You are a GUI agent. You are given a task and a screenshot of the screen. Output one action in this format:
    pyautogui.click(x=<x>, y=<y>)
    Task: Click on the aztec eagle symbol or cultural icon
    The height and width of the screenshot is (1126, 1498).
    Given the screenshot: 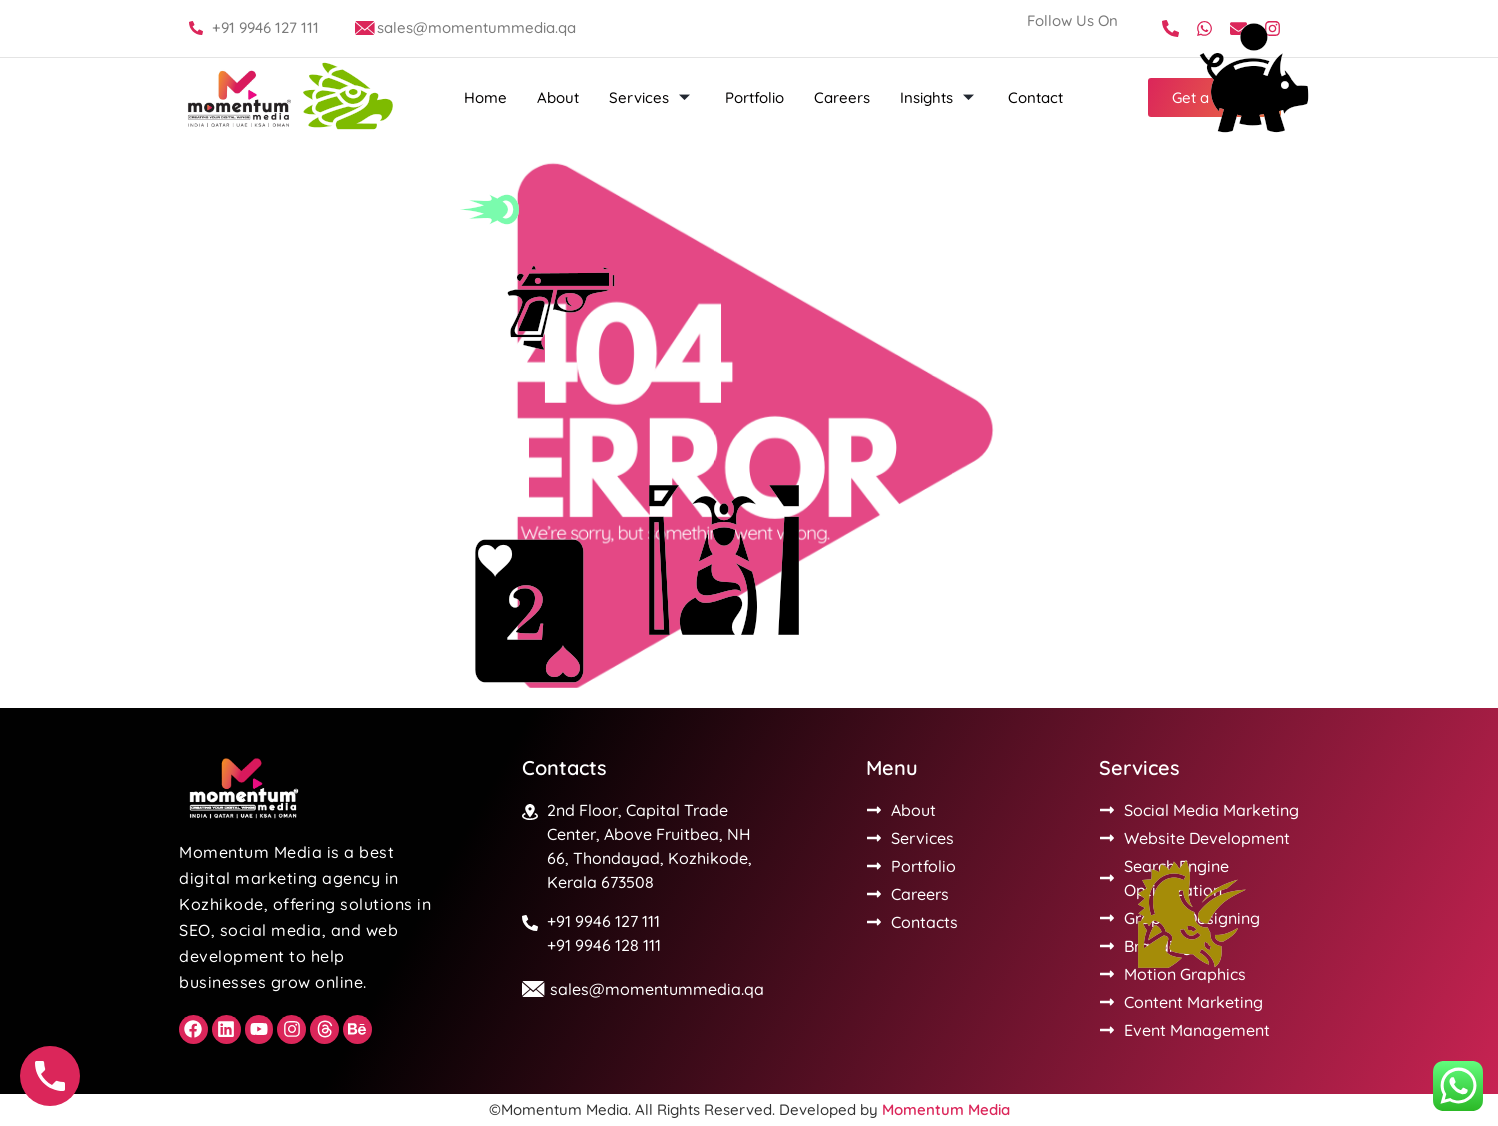 What is the action you would take?
    pyautogui.click(x=348, y=96)
    